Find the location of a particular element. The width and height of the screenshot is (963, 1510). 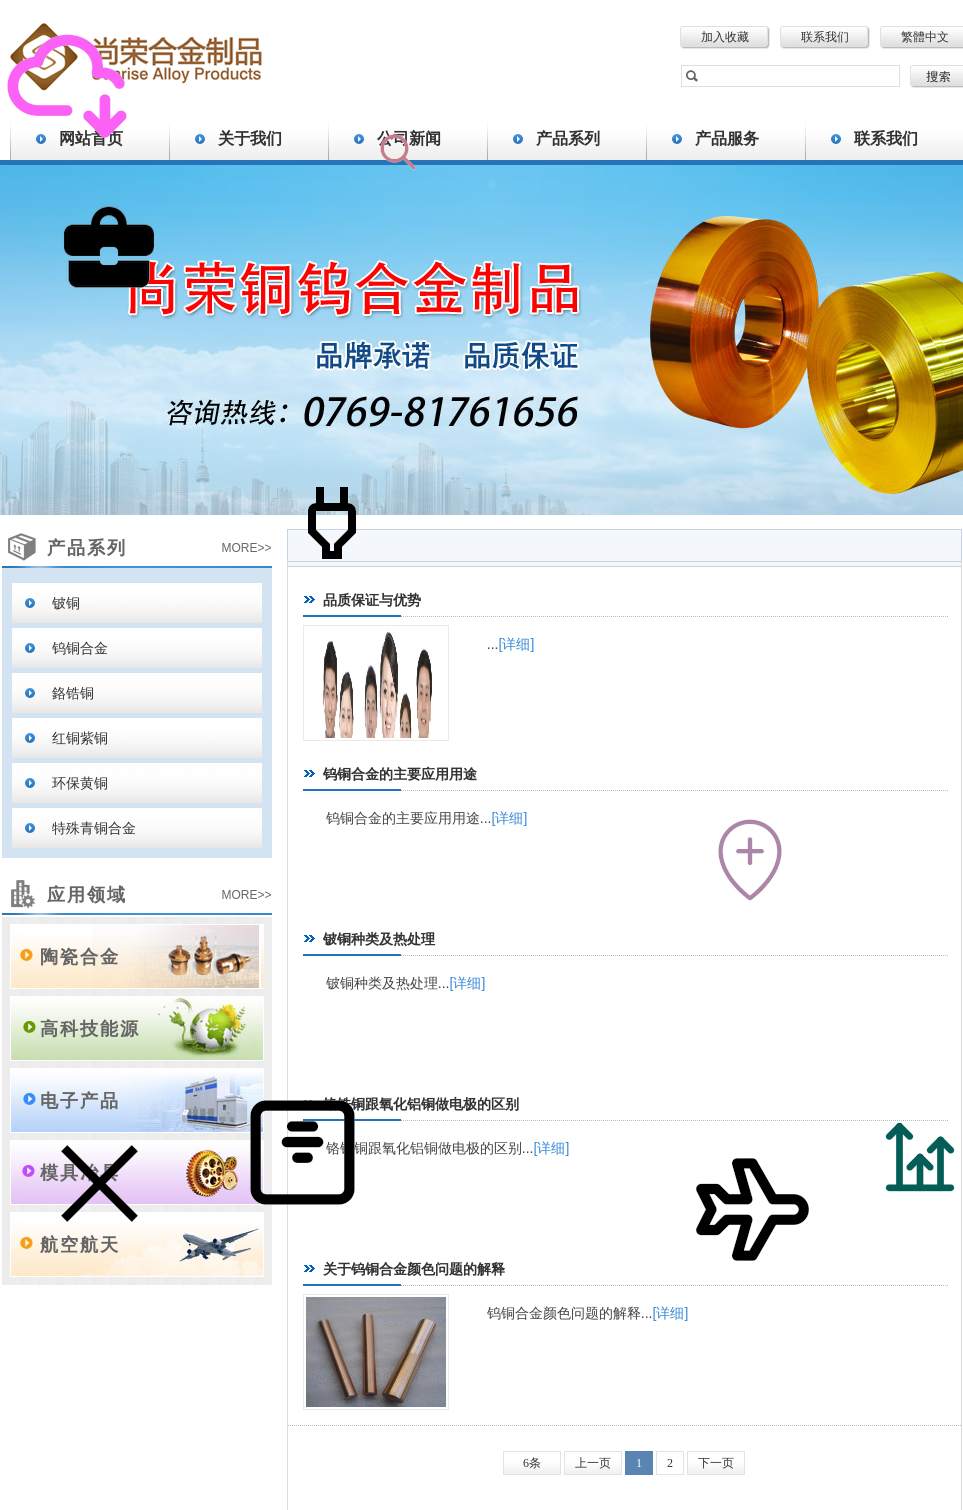

view growth metrics or trending data is located at coordinates (920, 1157).